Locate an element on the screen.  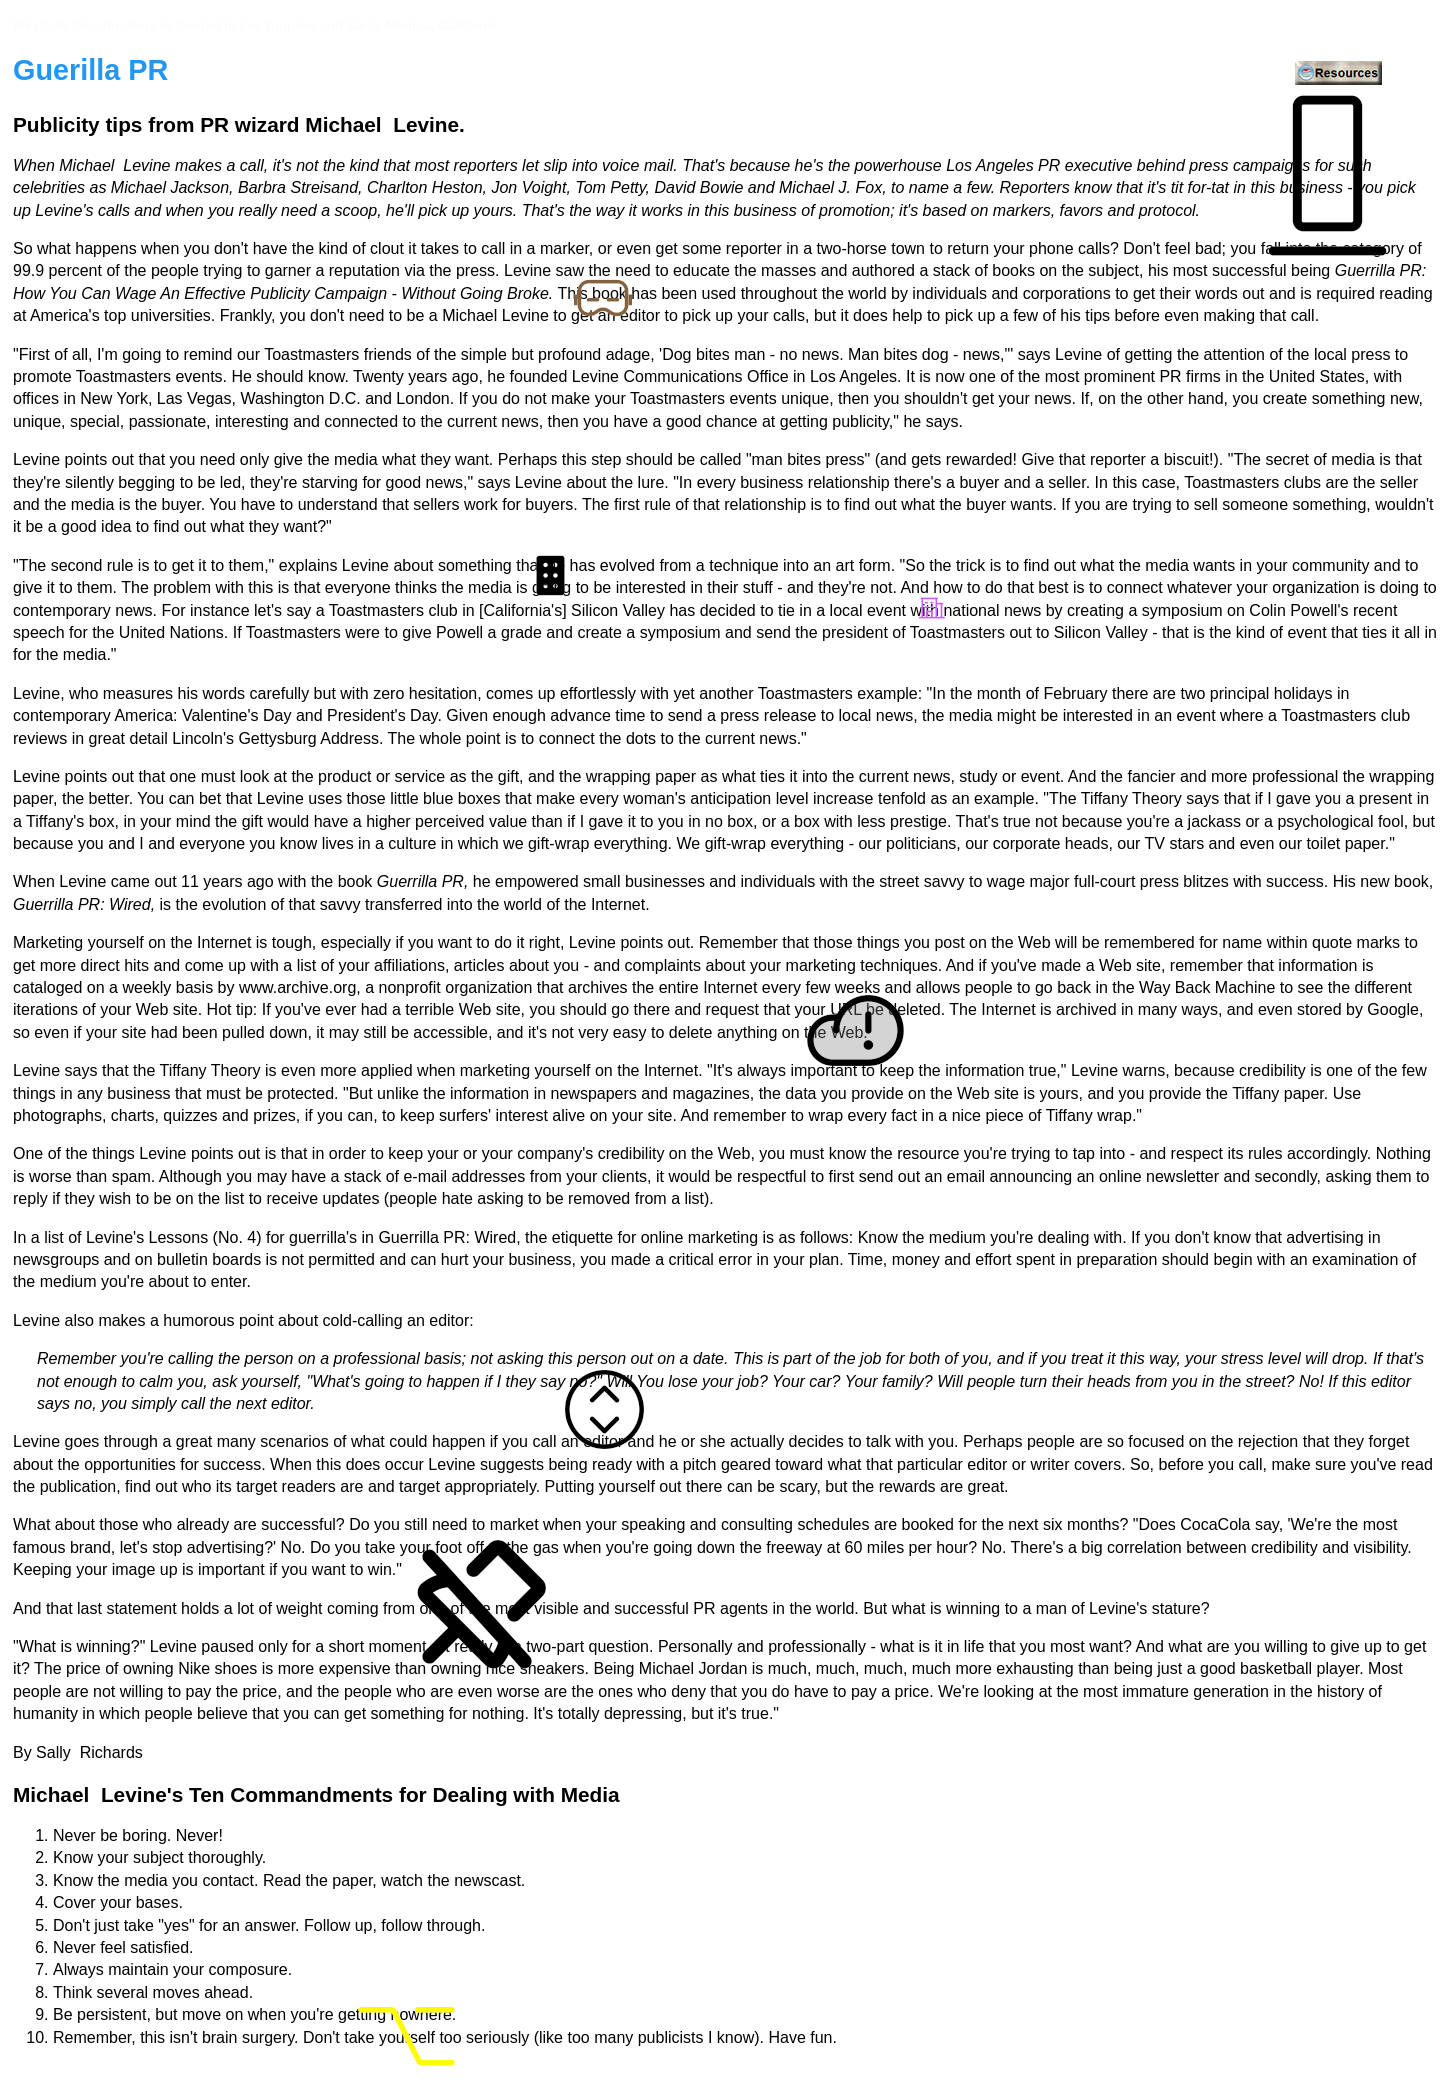
view office or workplace location is located at coordinates (931, 608).